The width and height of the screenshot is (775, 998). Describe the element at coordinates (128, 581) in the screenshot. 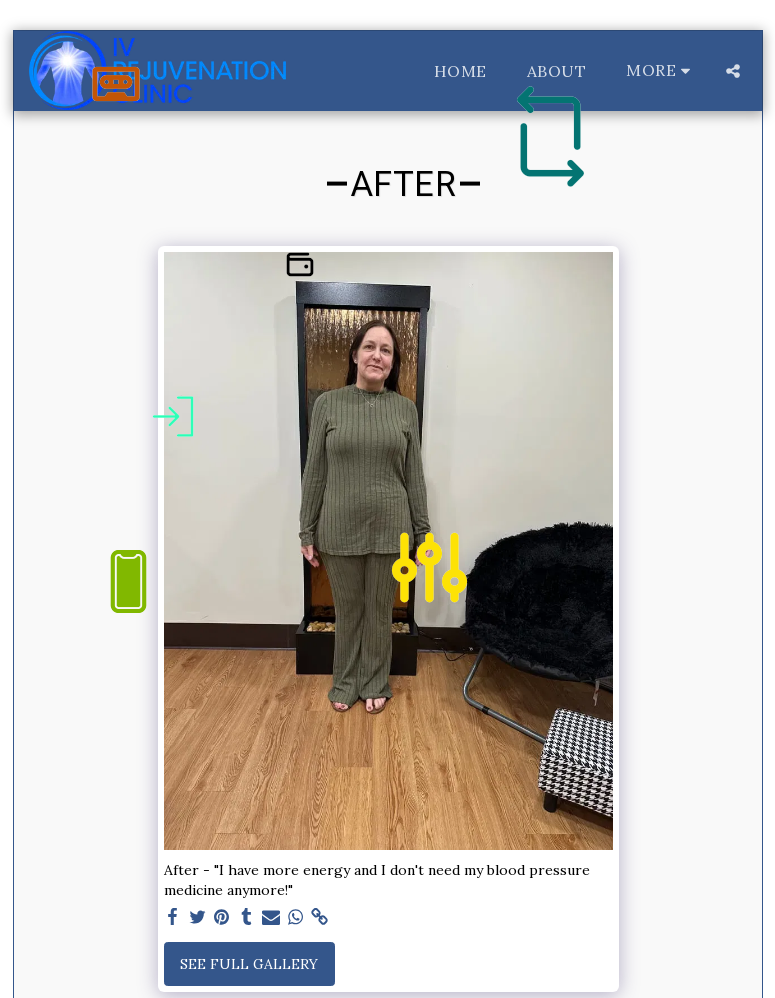

I see `switch to mobile view` at that location.